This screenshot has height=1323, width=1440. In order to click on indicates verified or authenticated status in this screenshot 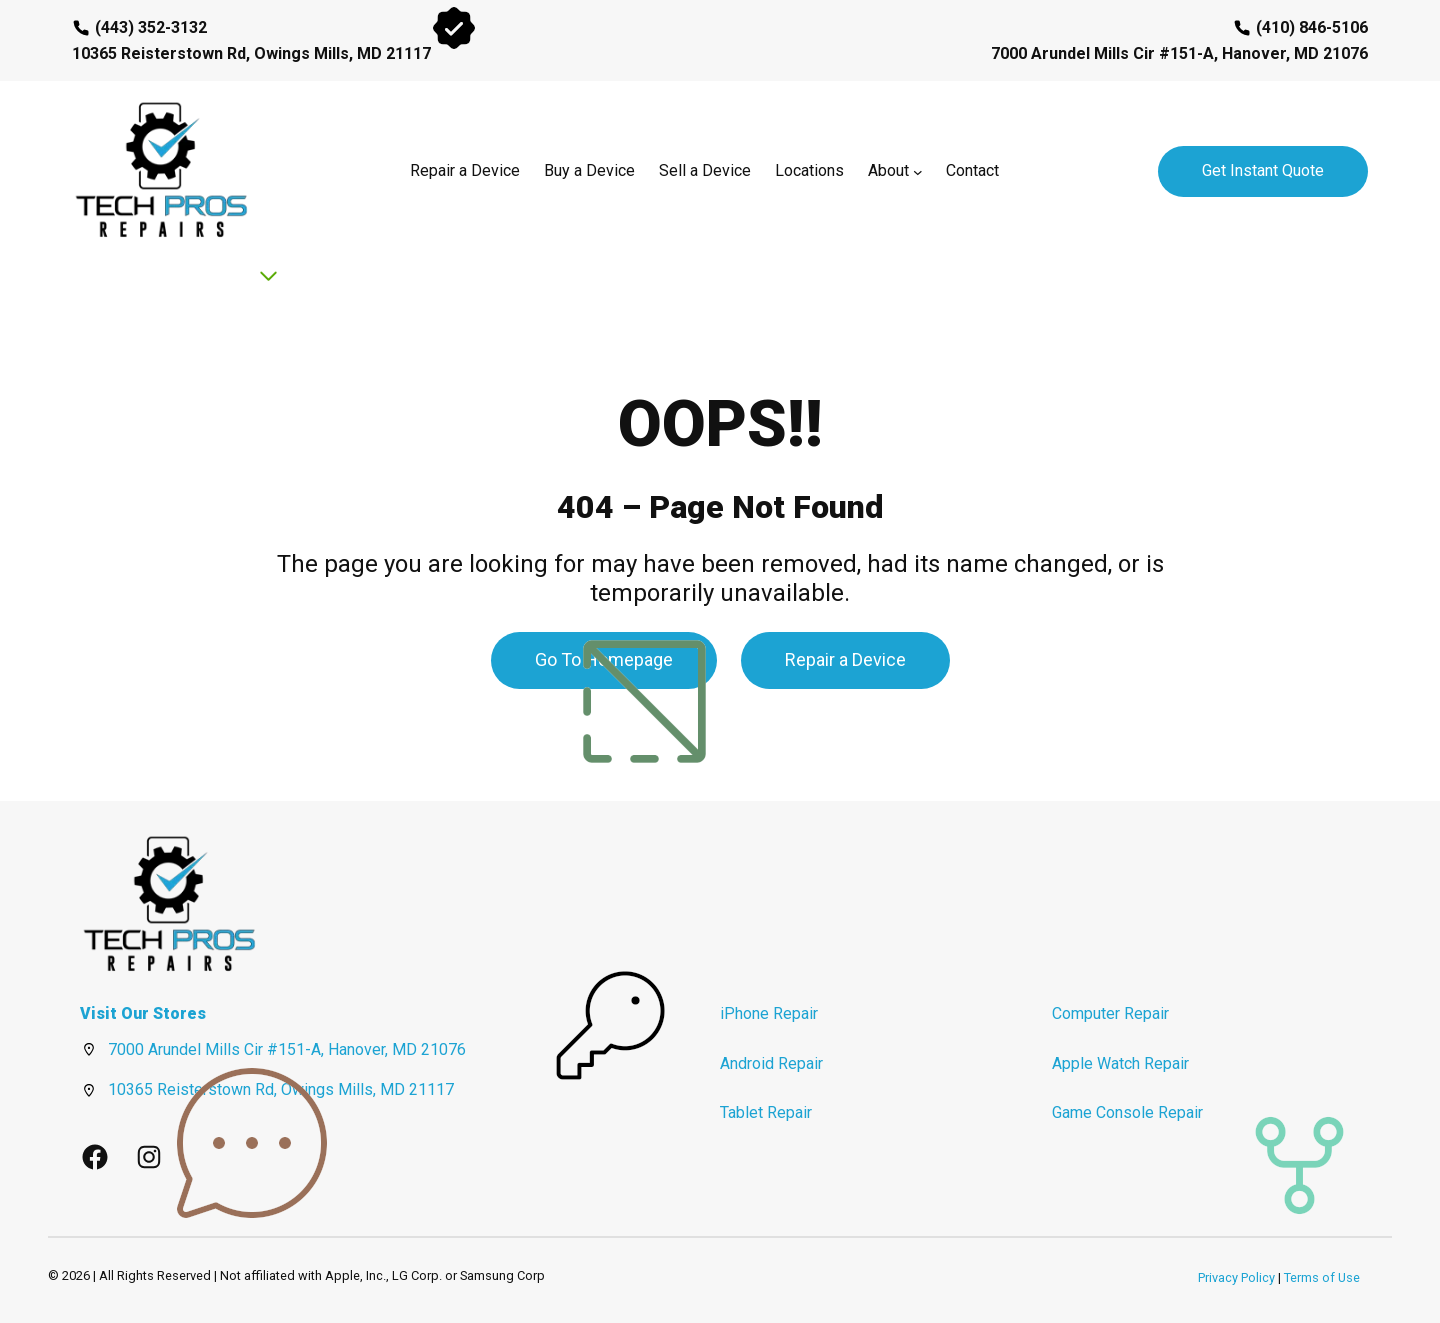, I will do `click(454, 28)`.